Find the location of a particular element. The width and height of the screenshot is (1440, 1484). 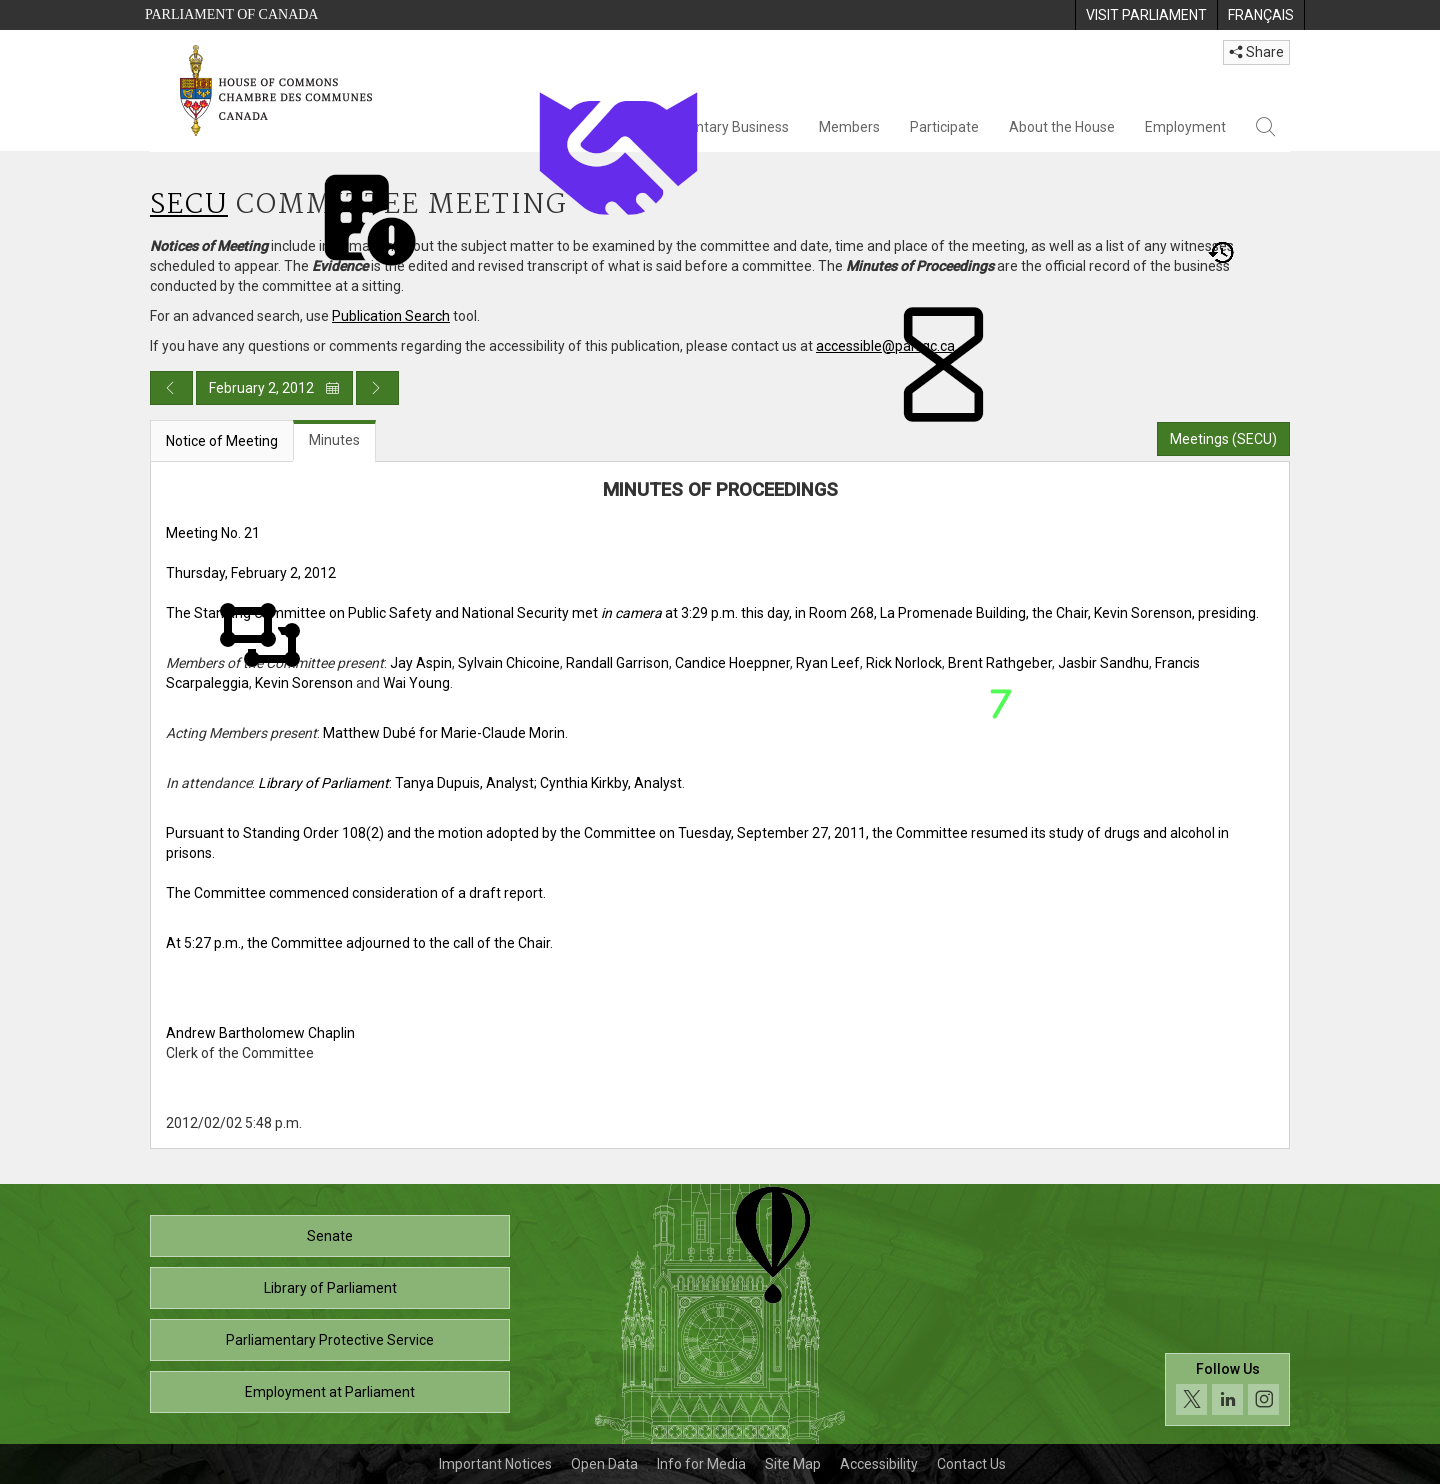

fly.io logo - cloud hosting and deployment platform is located at coordinates (773, 1245).